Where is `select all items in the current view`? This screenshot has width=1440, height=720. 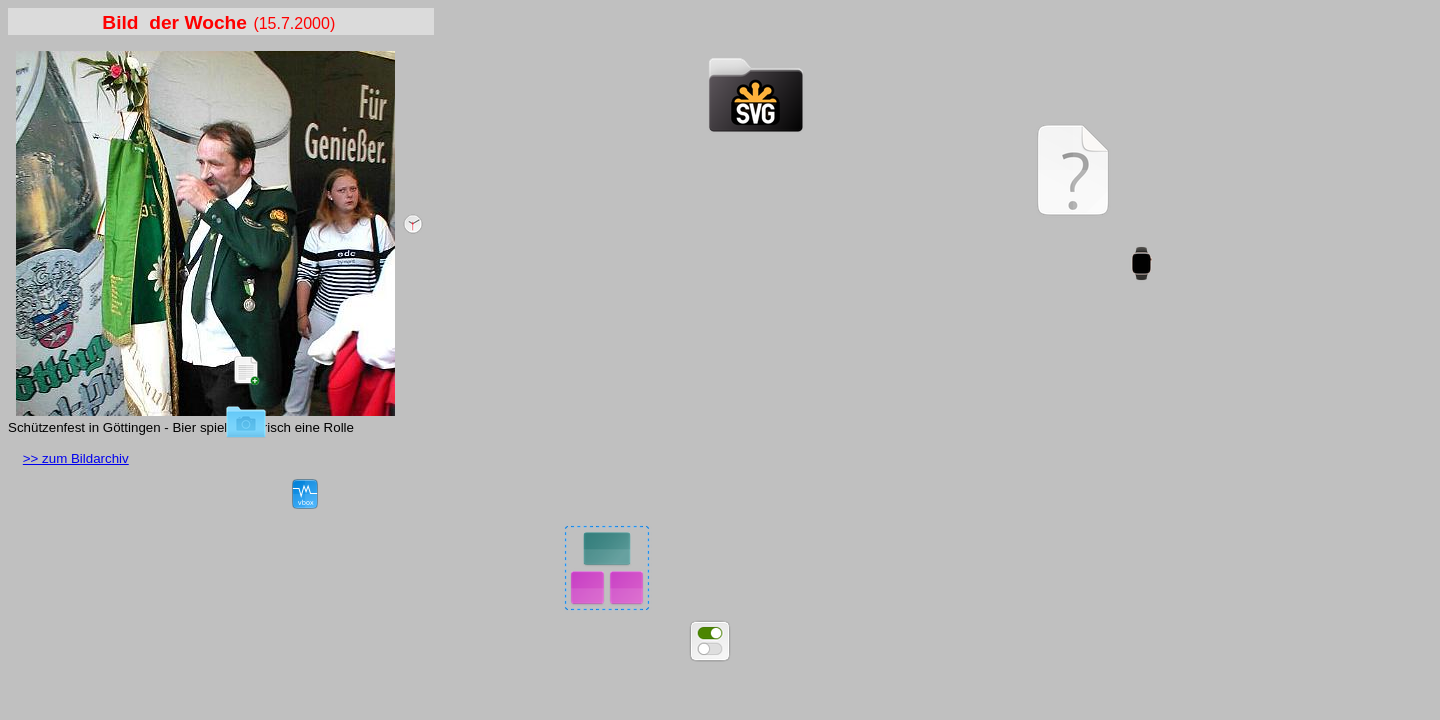
select all items in the current view is located at coordinates (607, 568).